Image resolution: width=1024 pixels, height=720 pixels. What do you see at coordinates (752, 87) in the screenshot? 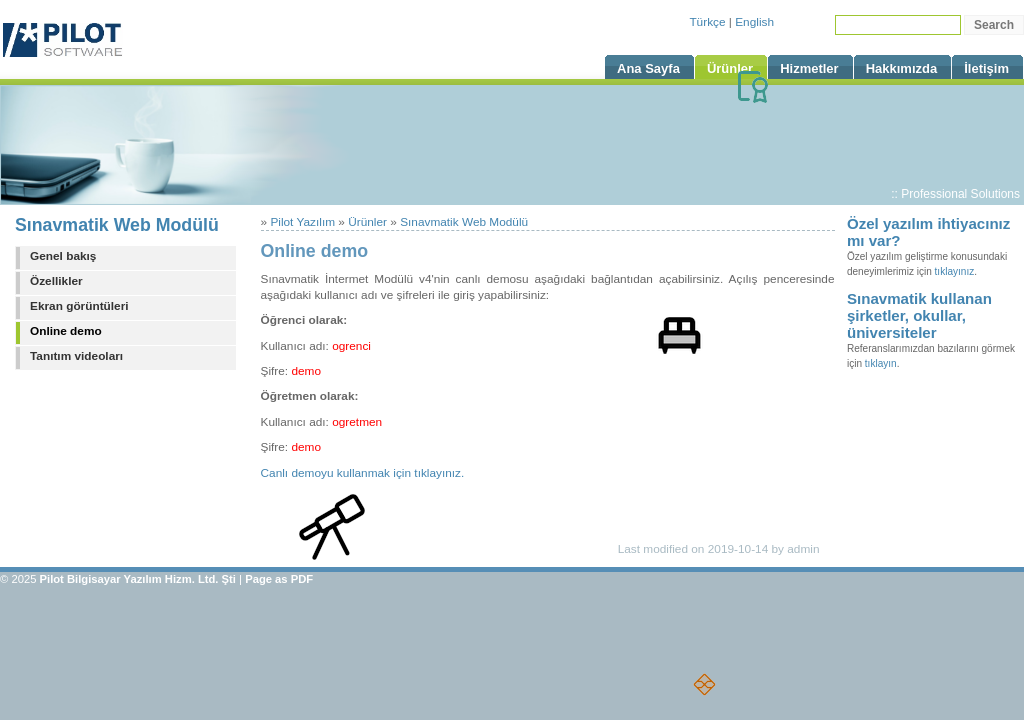
I see `view certified or licensed file` at bounding box center [752, 87].